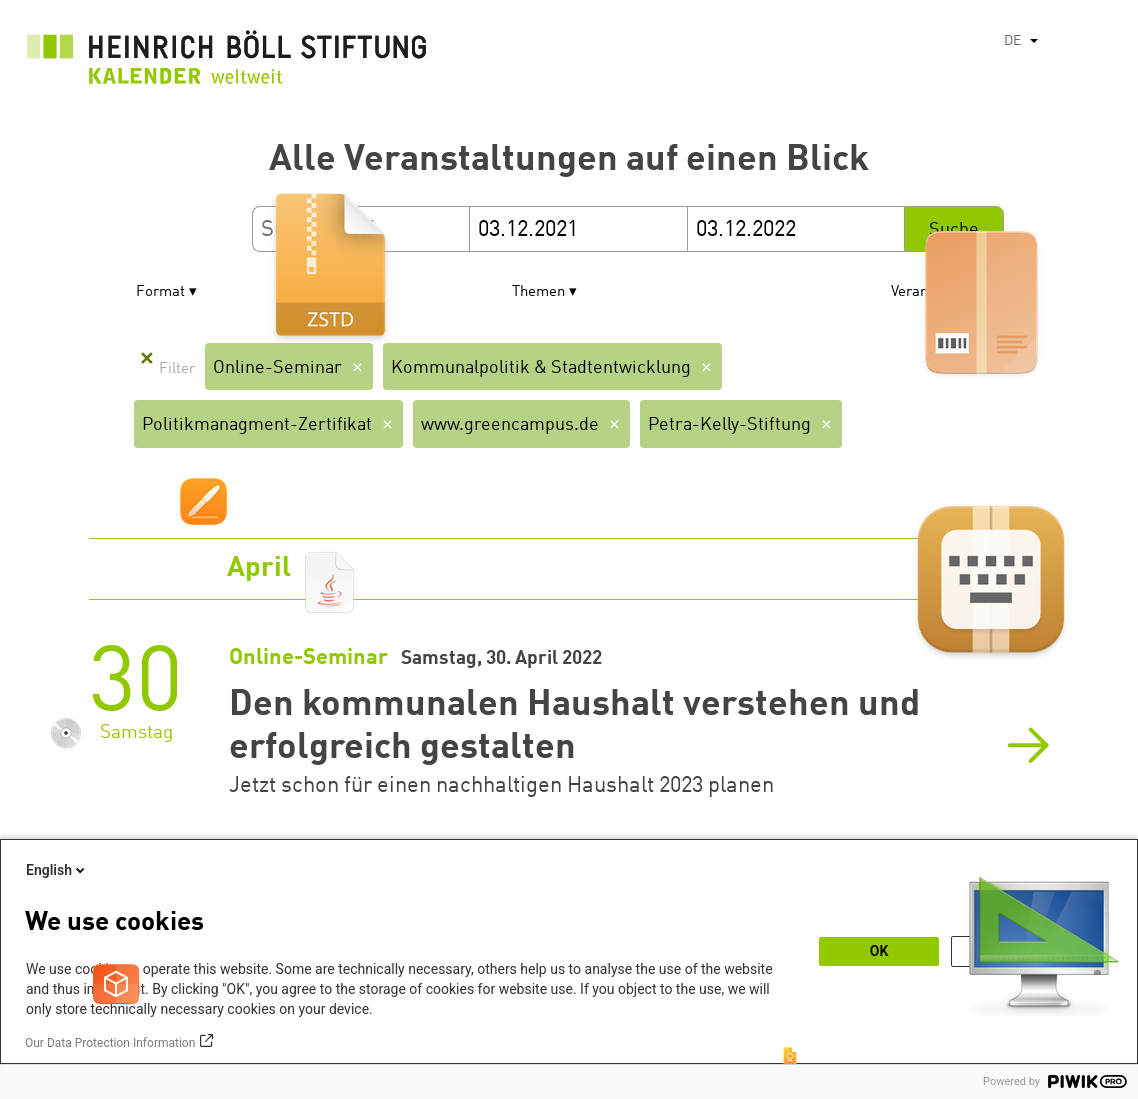  What do you see at coordinates (116, 983) in the screenshot?
I see `open a Blender 3D project file` at bounding box center [116, 983].